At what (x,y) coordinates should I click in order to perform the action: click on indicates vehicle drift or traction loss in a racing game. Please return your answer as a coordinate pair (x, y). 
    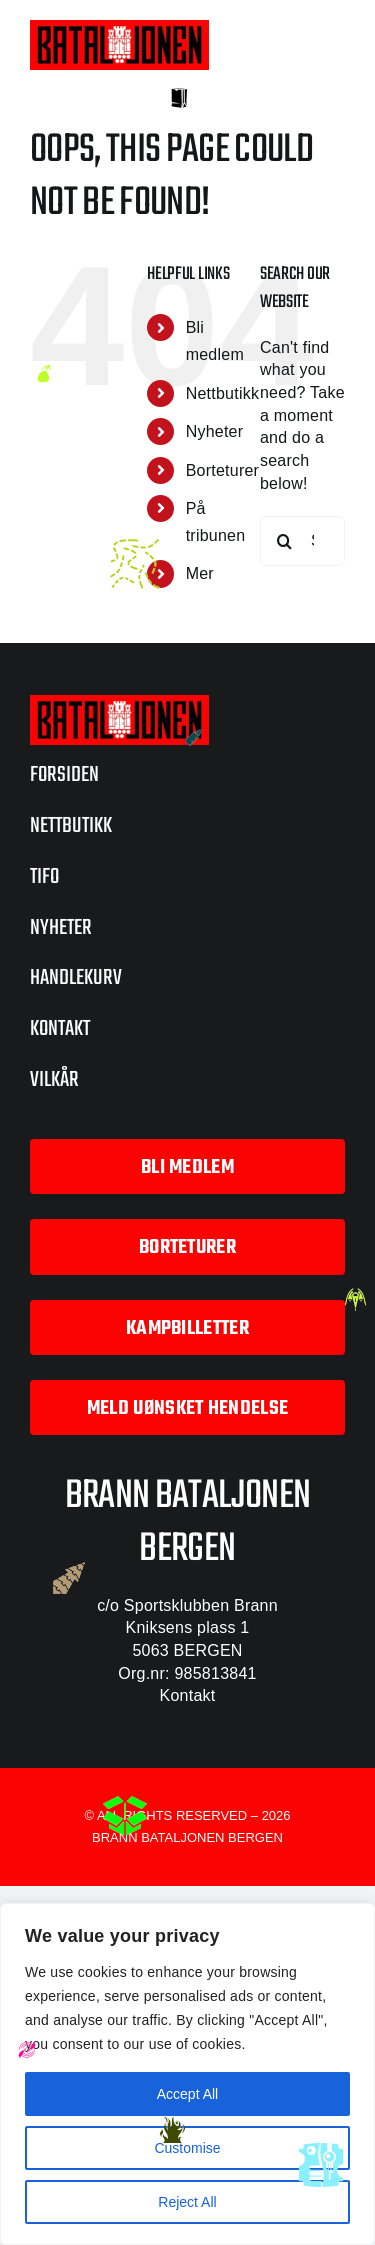
    Looking at the image, I should click on (69, 1578).